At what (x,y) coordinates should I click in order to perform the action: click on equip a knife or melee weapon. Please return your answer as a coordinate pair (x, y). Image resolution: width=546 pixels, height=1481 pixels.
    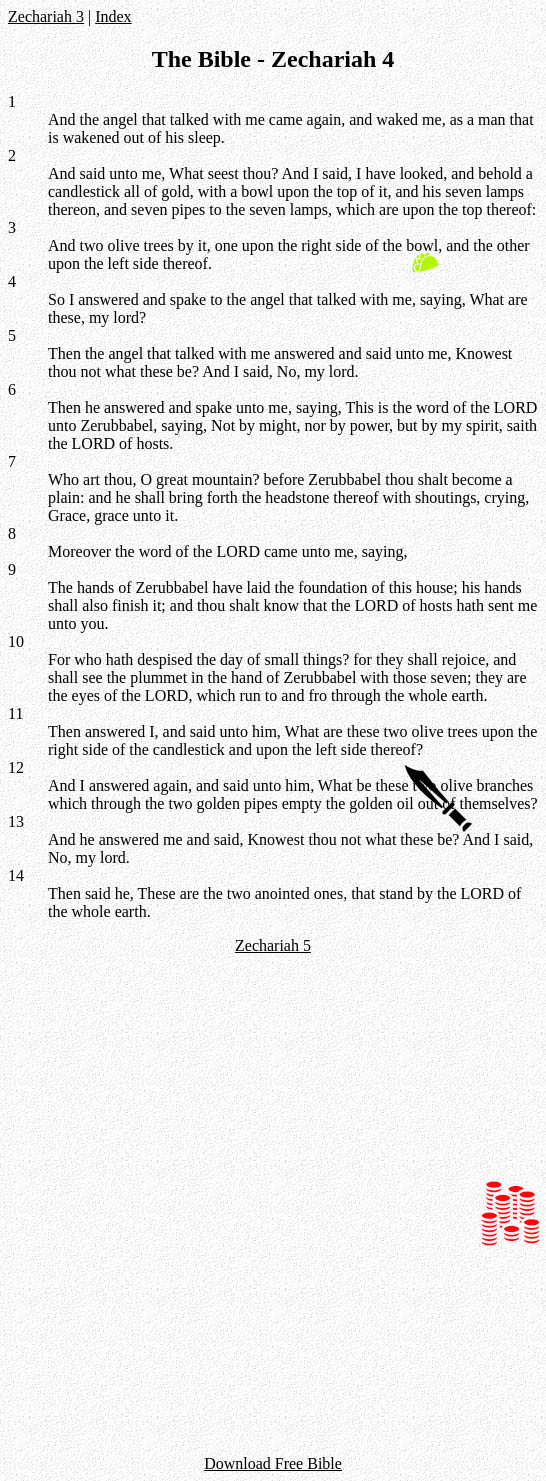
    Looking at the image, I should click on (438, 798).